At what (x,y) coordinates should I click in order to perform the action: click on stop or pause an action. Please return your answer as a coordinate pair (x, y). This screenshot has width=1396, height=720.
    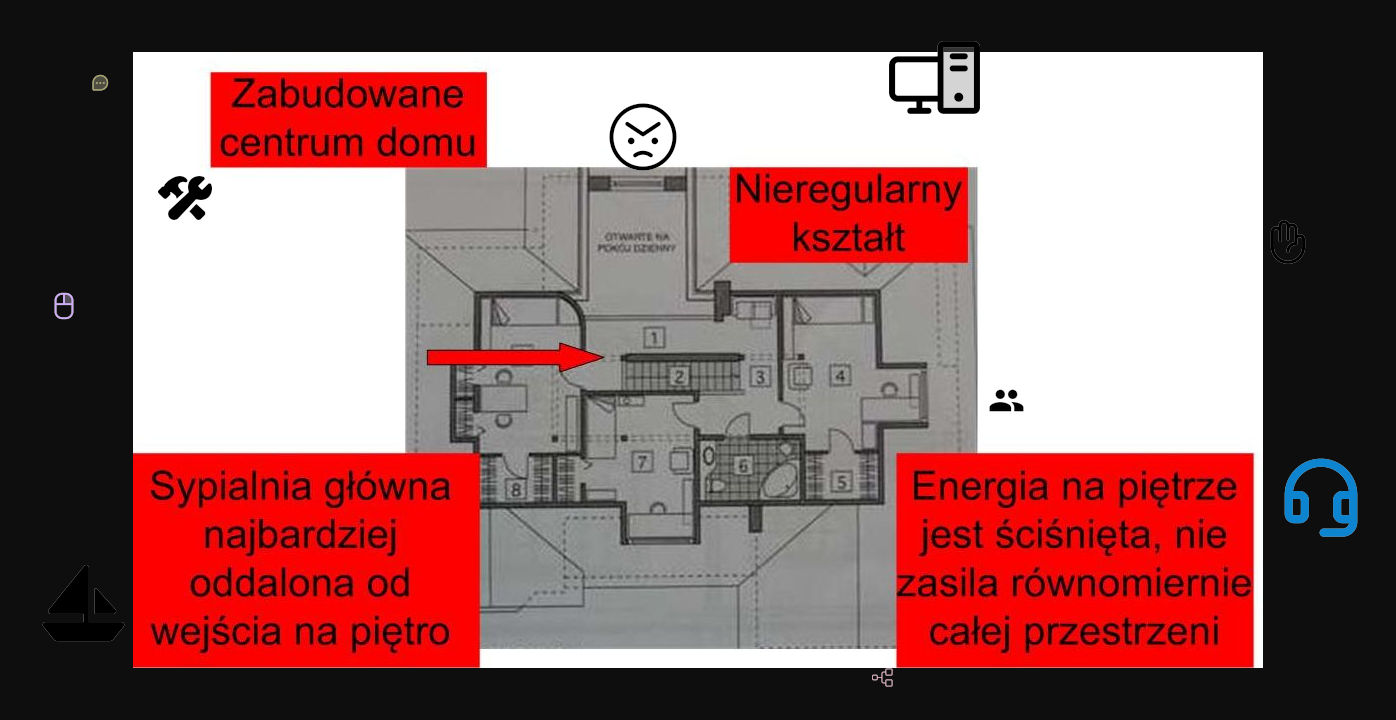
    Looking at the image, I should click on (1288, 242).